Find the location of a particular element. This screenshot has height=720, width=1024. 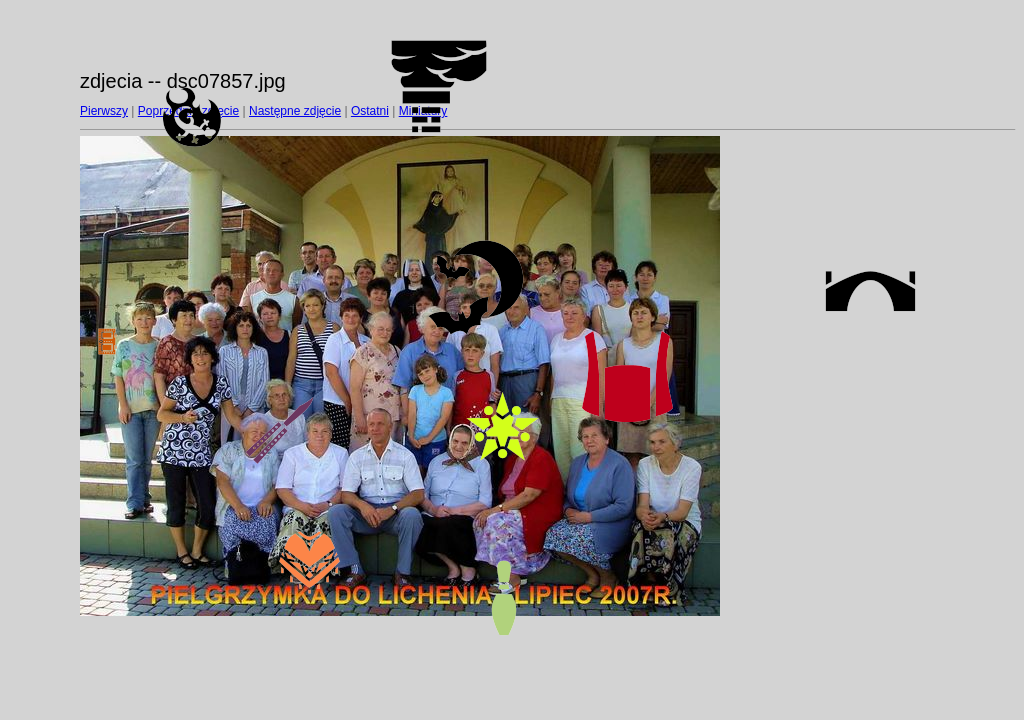

fire element or flame-type creature in a game is located at coordinates (190, 116).